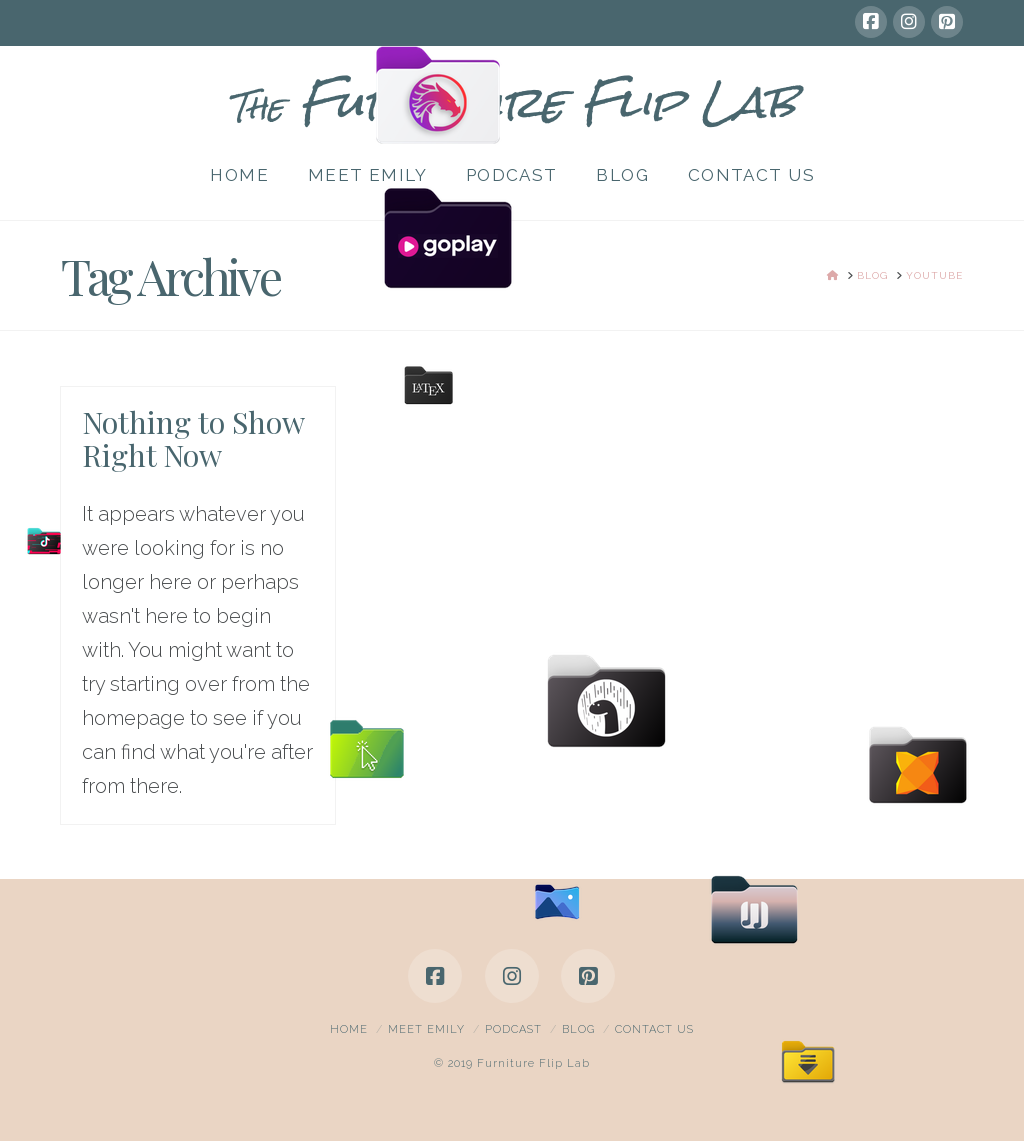 This screenshot has width=1024, height=1141. I want to click on folder containing cursor or pointer assets, so click(367, 751).